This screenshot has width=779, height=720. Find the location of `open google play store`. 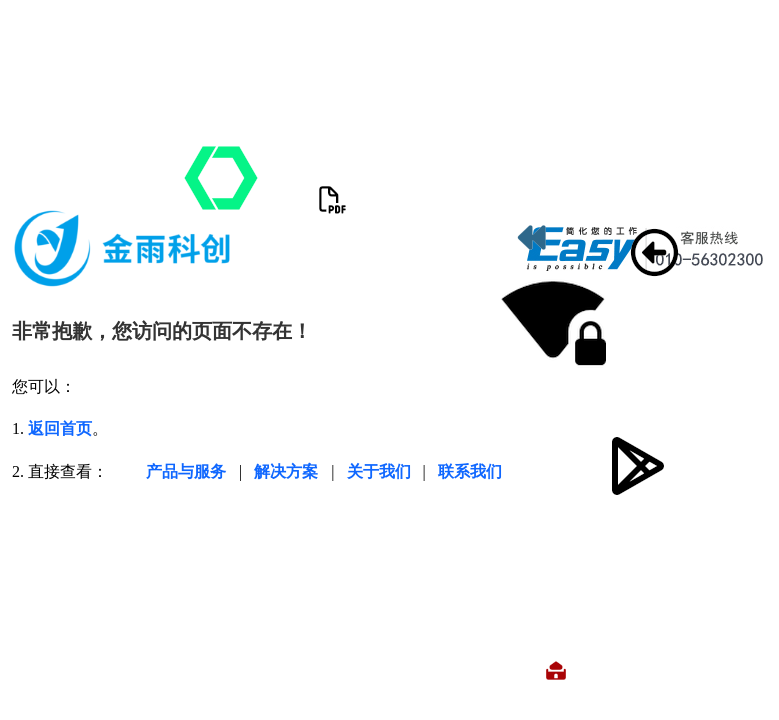

open google play store is located at coordinates (633, 466).